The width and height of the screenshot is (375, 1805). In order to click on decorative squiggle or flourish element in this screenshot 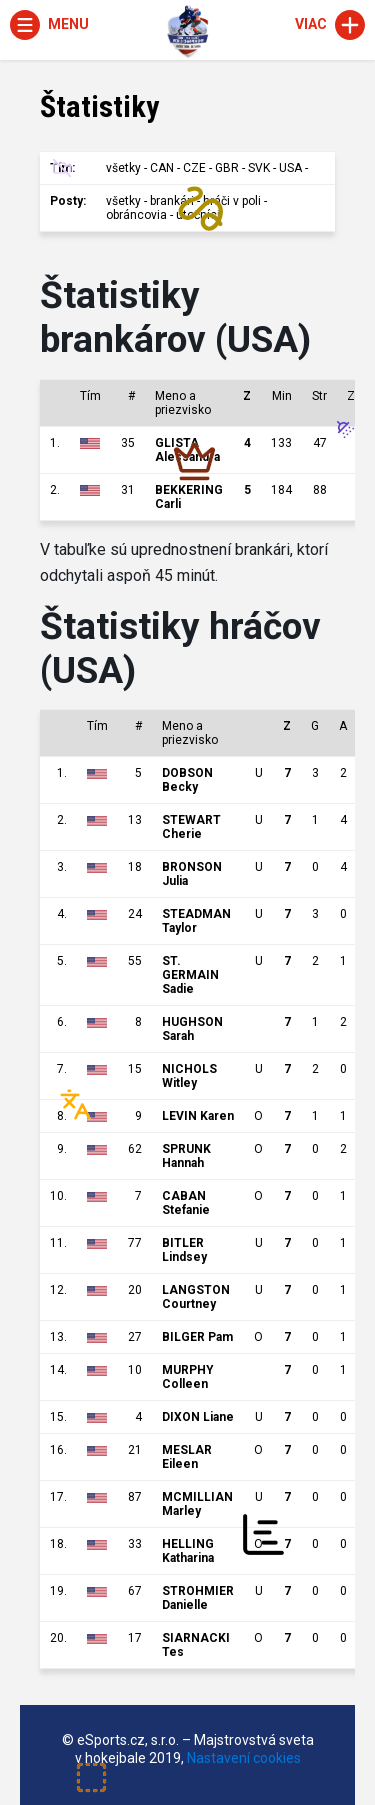, I will do `click(200, 208)`.